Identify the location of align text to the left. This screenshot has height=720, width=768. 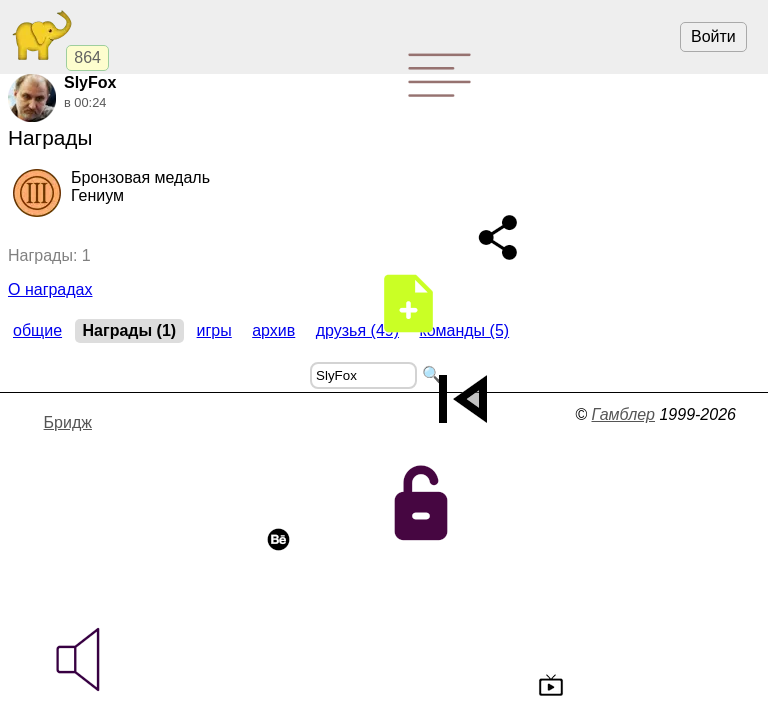
(439, 76).